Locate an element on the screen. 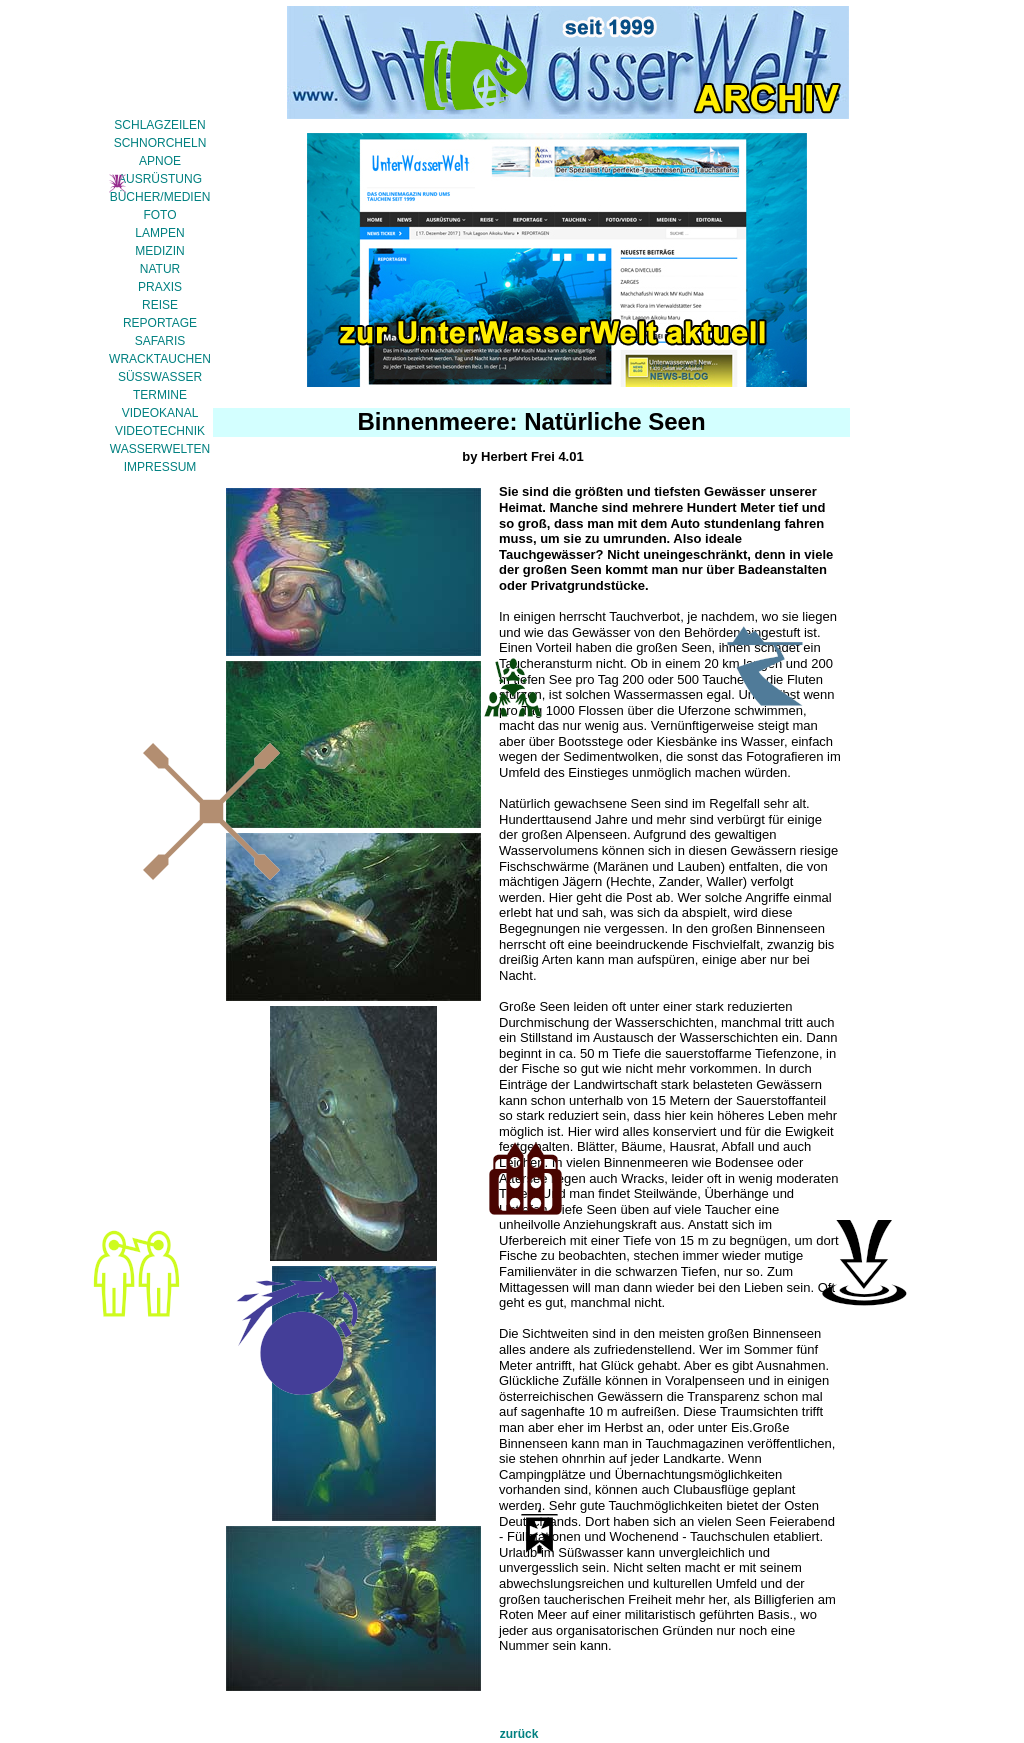 Image resolution: width=1024 pixels, height=1743 pixels. access vehicle maintenance tools is located at coordinates (211, 811).